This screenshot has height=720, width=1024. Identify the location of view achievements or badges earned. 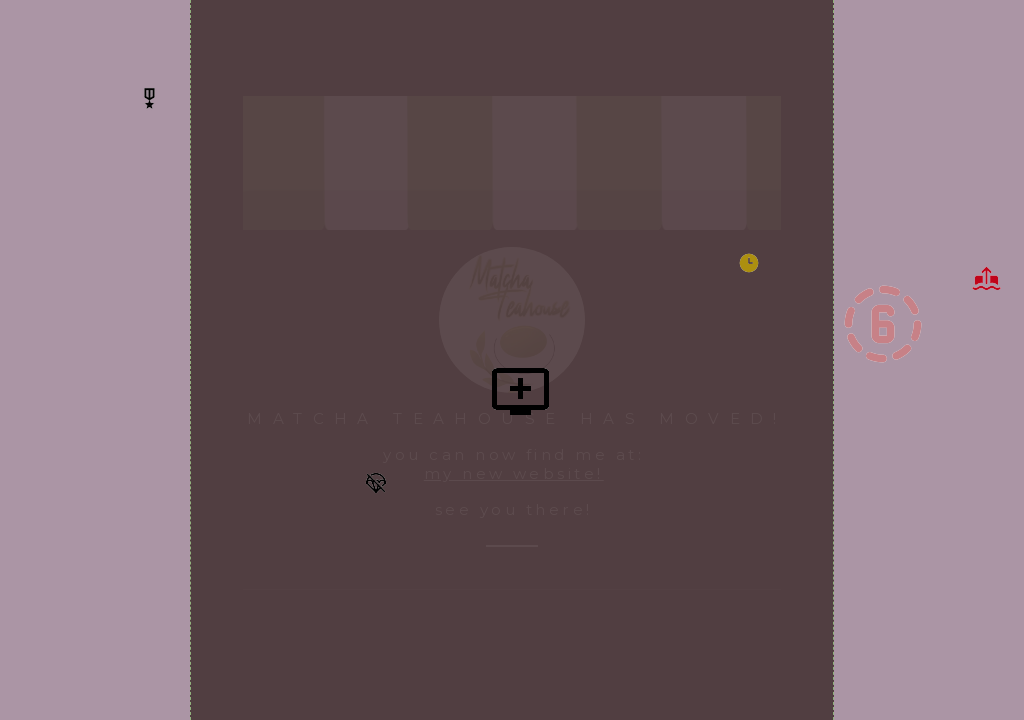
(149, 98).